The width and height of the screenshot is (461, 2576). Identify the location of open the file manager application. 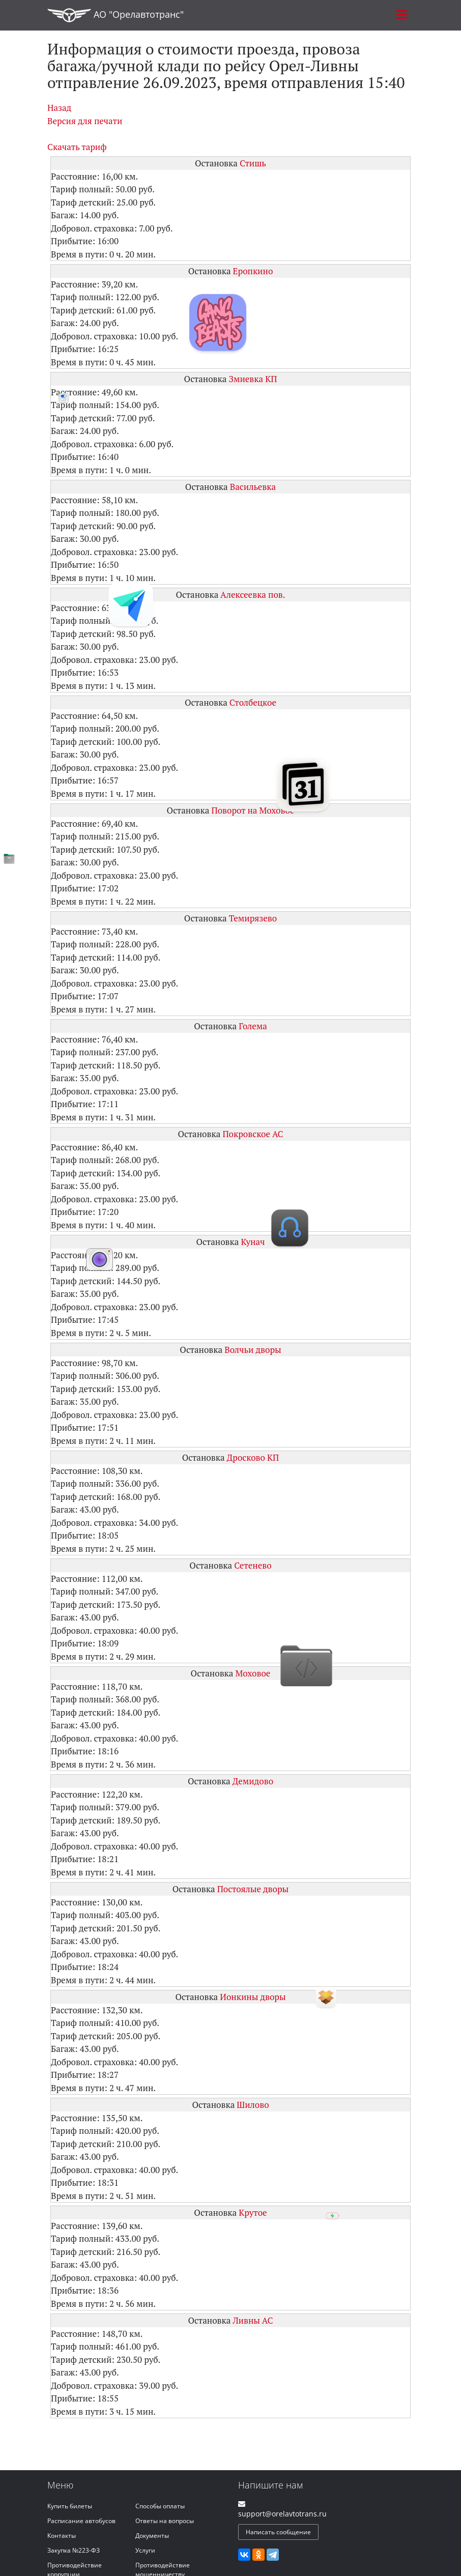
(9, 859).